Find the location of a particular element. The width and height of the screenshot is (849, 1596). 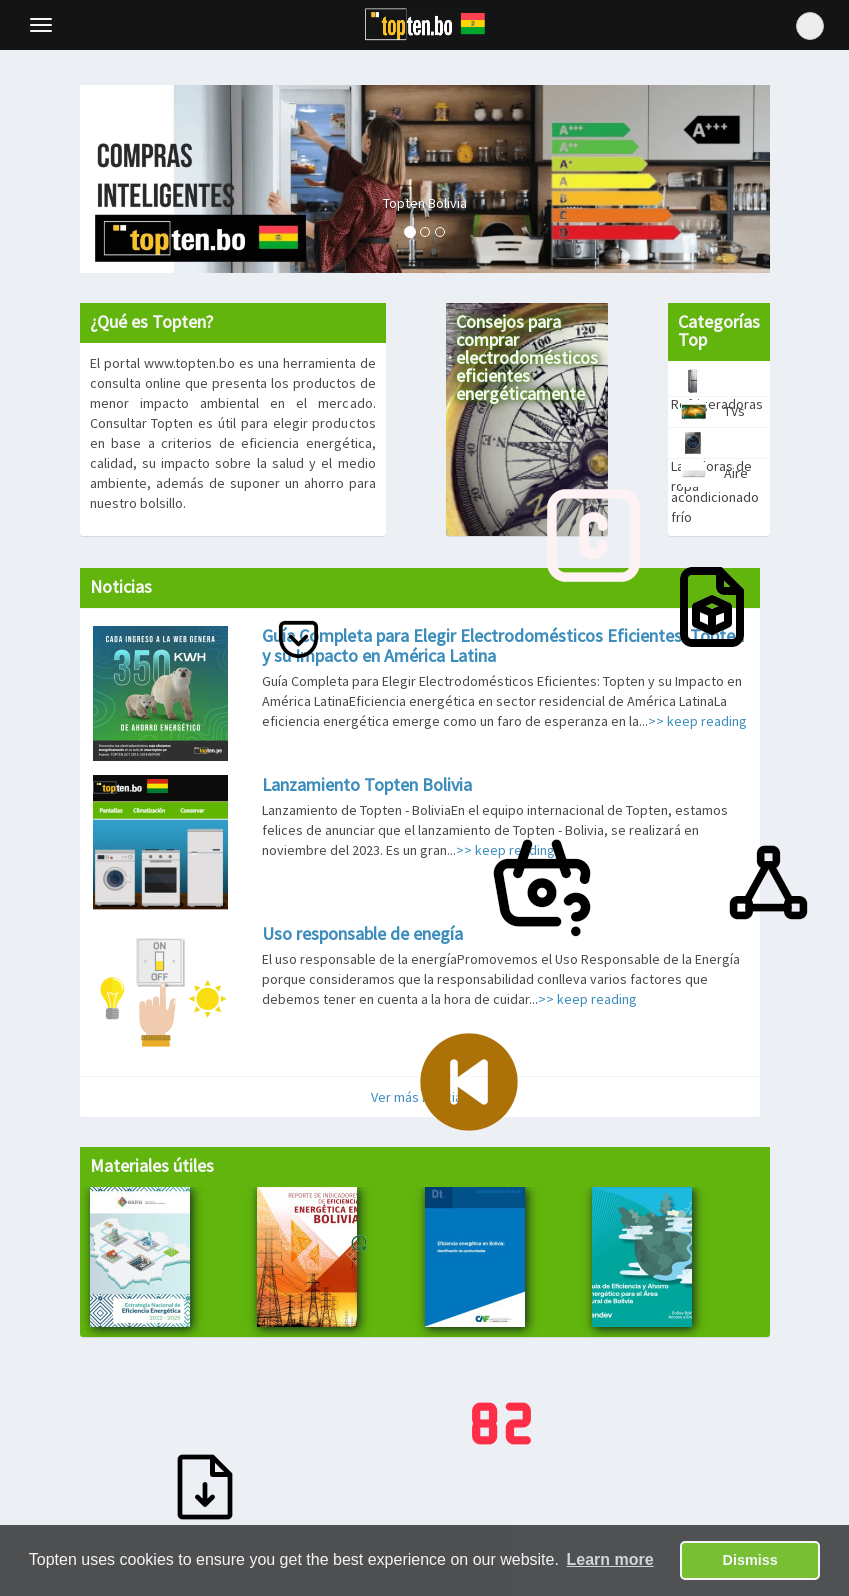

skip to previous track is located at coordinates (469, 1082).